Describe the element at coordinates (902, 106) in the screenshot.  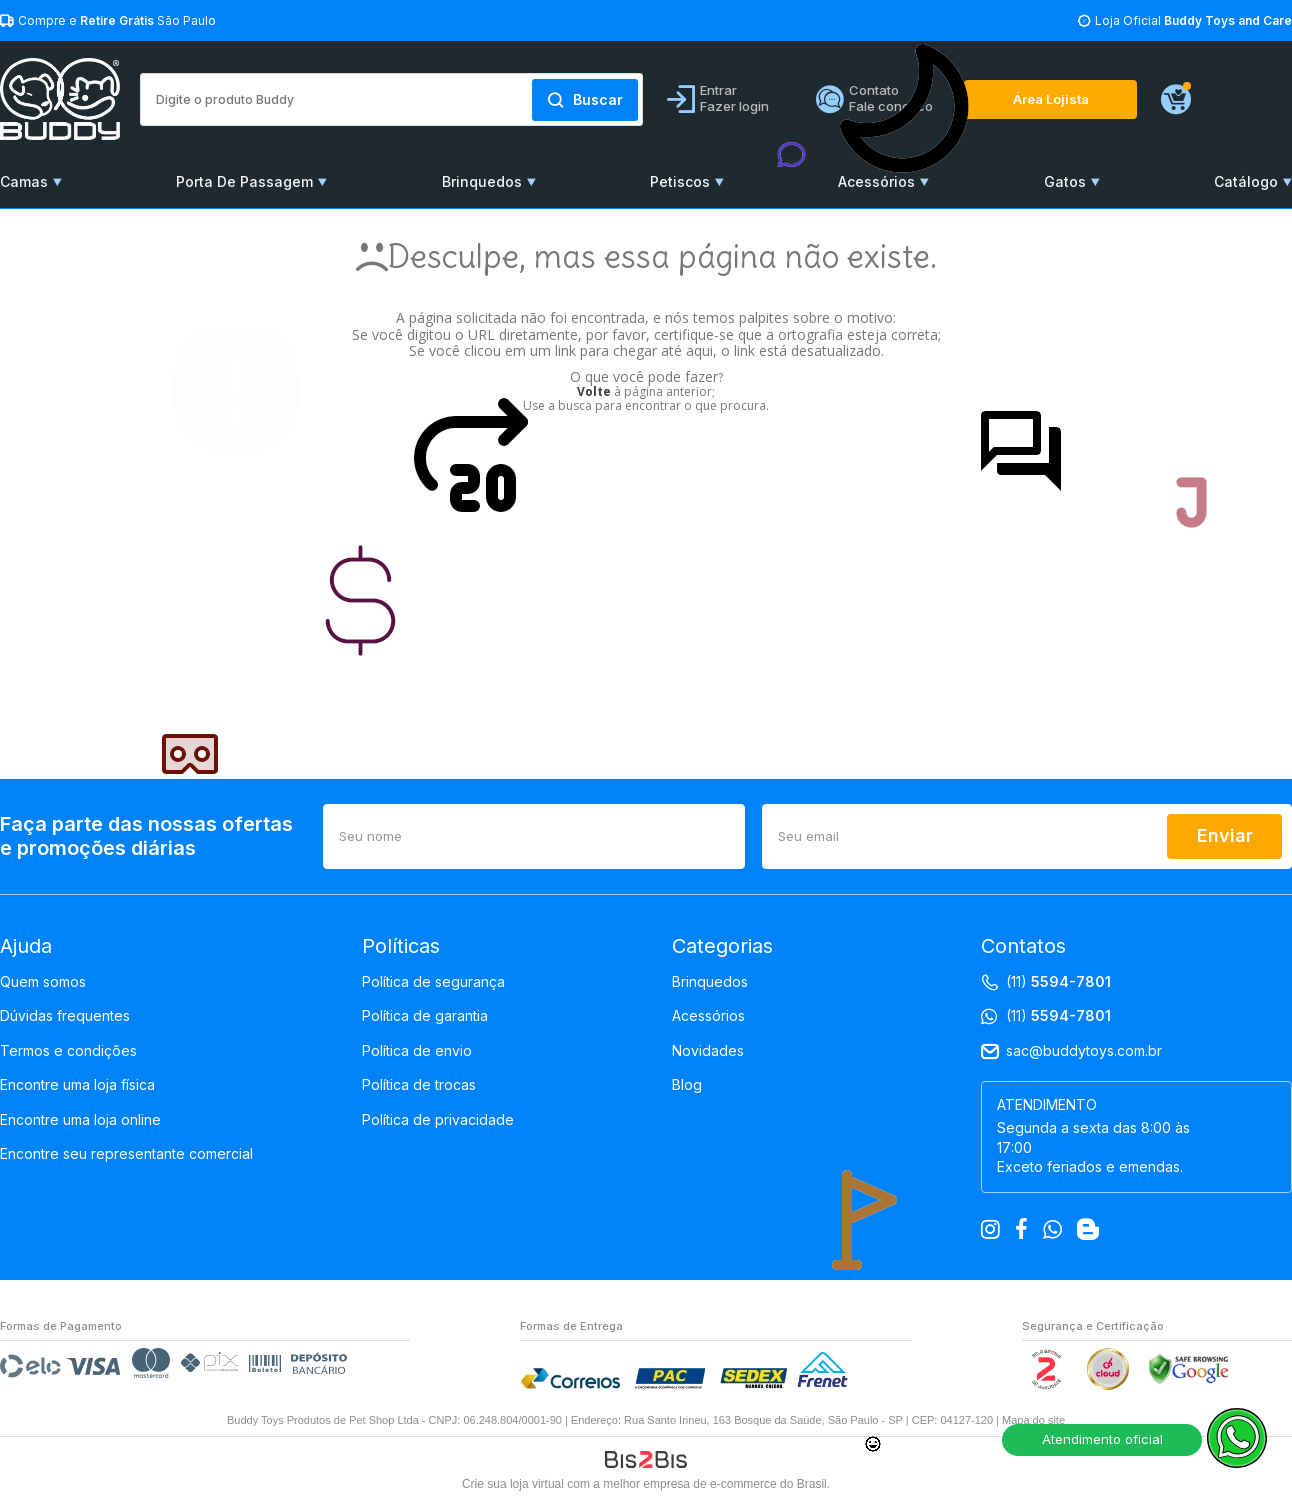
I see `switch to dark mode` at that location.